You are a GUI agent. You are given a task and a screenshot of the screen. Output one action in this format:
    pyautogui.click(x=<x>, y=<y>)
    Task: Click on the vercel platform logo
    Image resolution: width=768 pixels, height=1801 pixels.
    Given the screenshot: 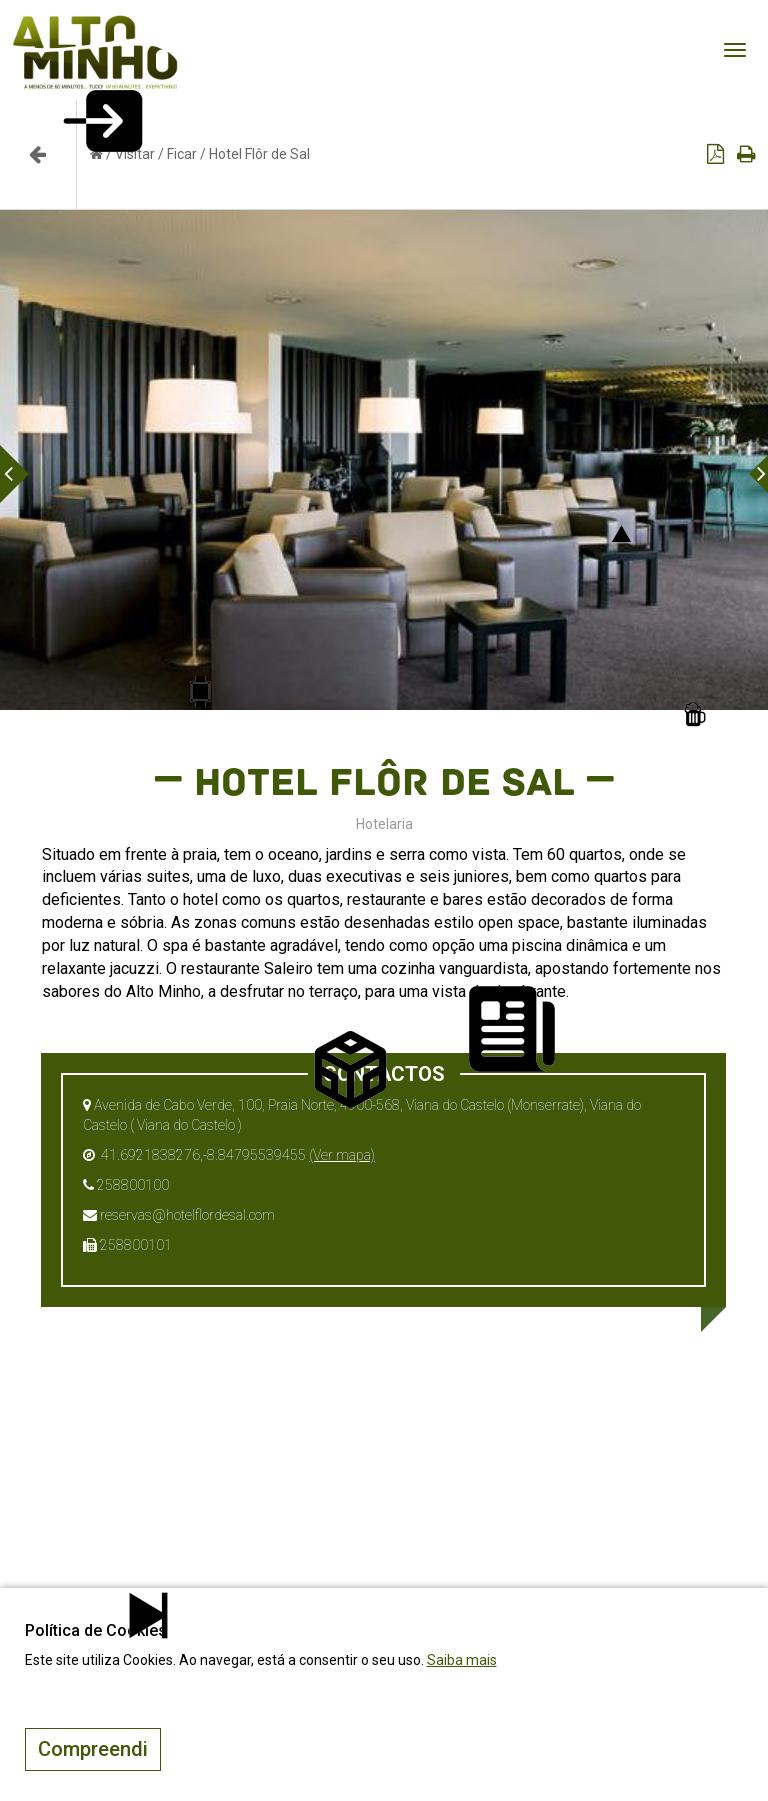 What is the action you would take?
    pyautogui.click(x=621, y=533)
    